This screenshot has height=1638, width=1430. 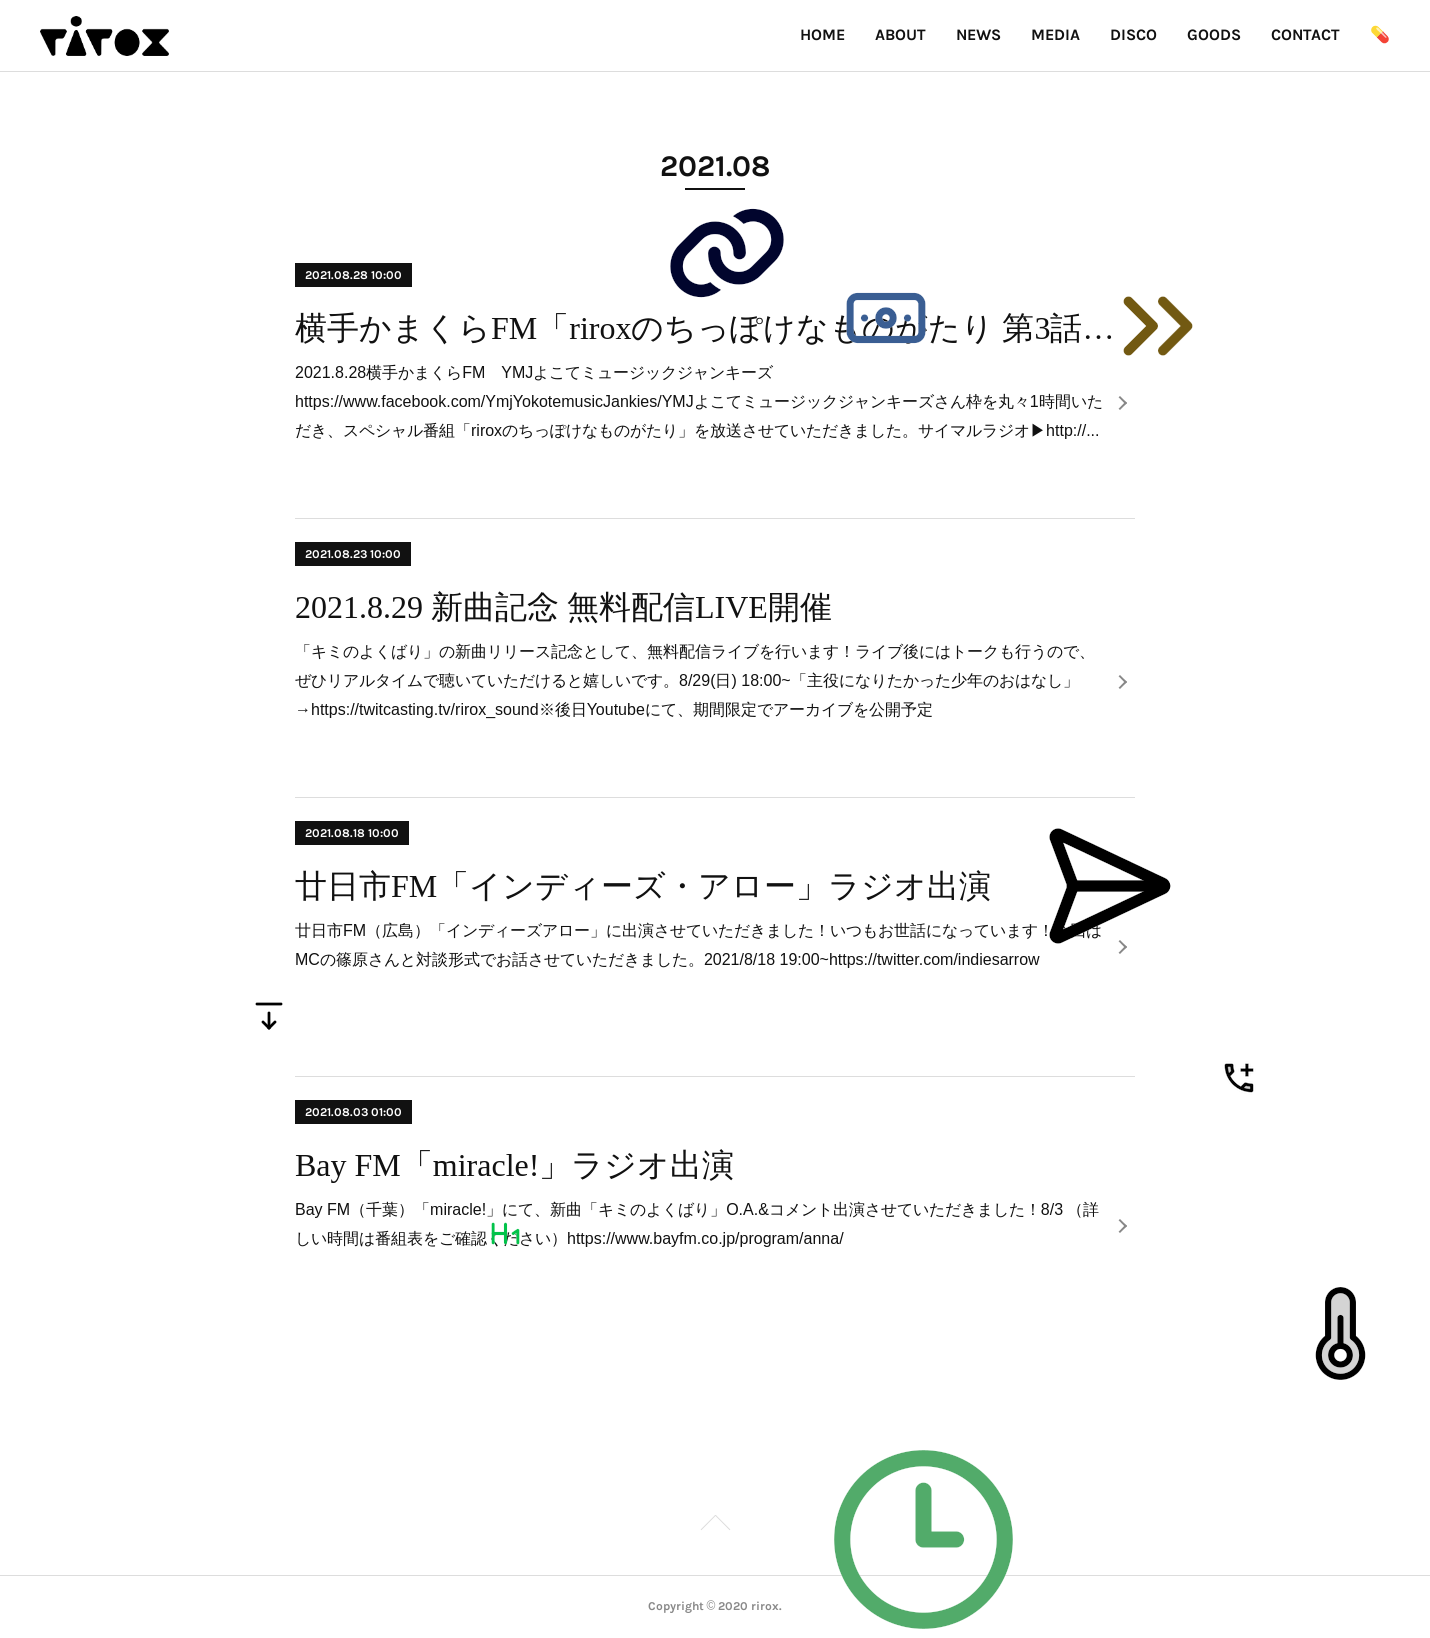 What do you see at coordinates (269, 1016) in the screenshot?
I see `download file or content` at bounding box center [269, 1016].